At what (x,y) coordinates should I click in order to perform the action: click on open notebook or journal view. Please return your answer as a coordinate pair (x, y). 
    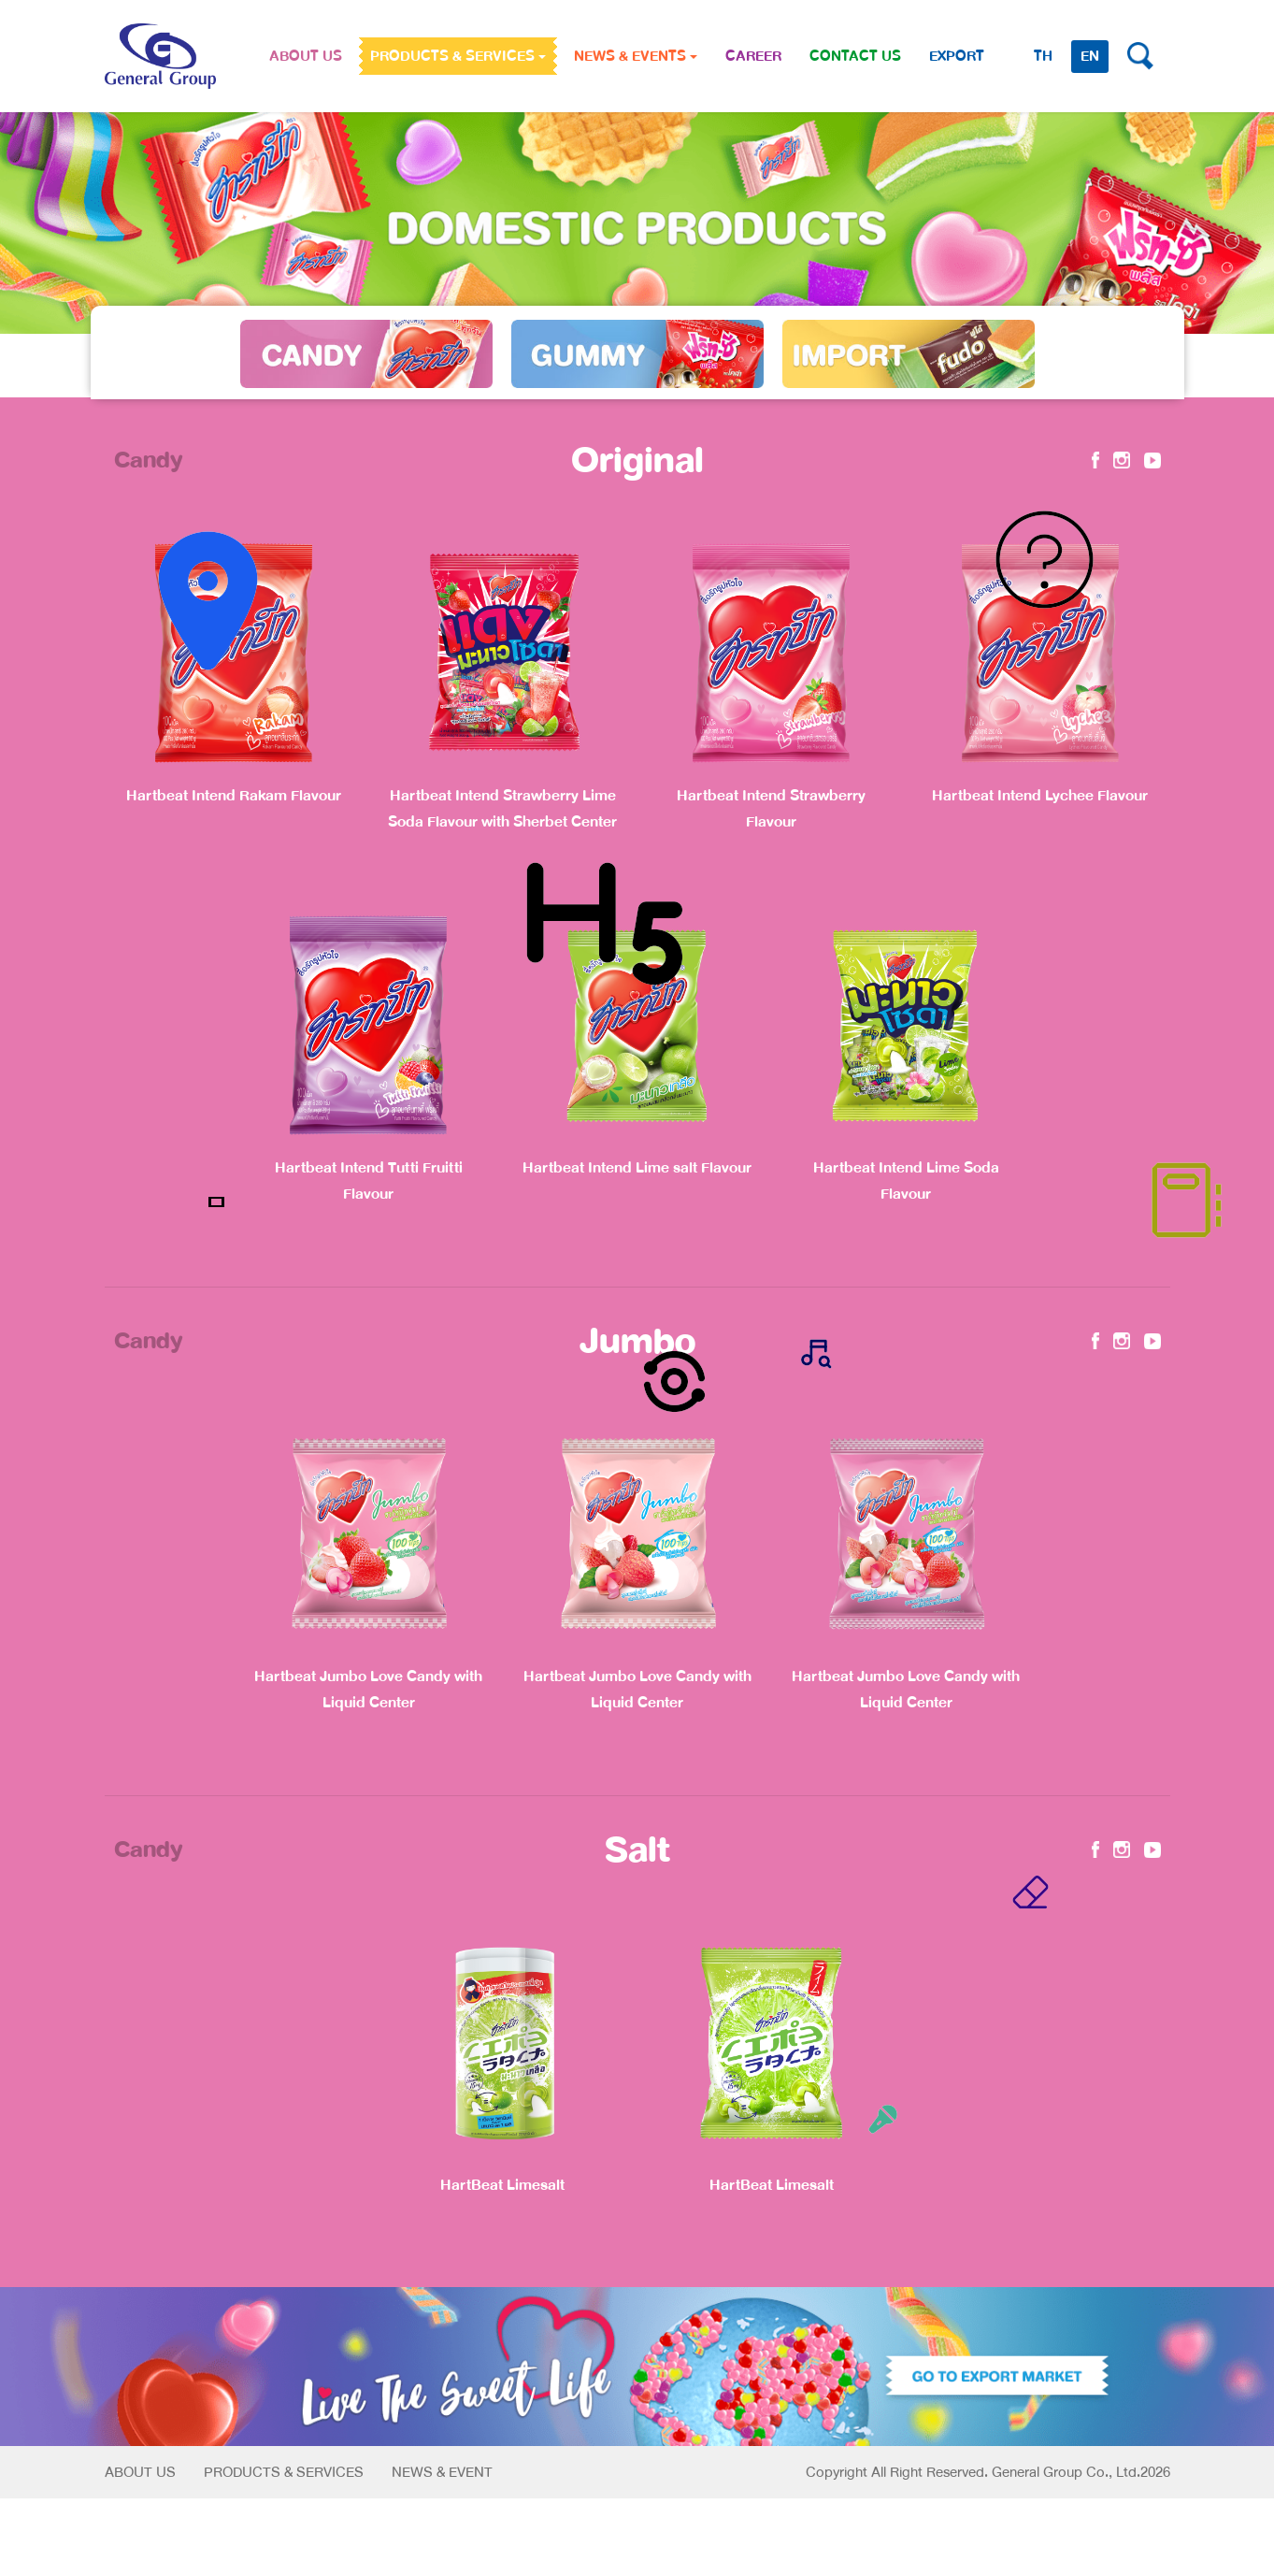
    Looking at the image, I should click on (1183, 1200).